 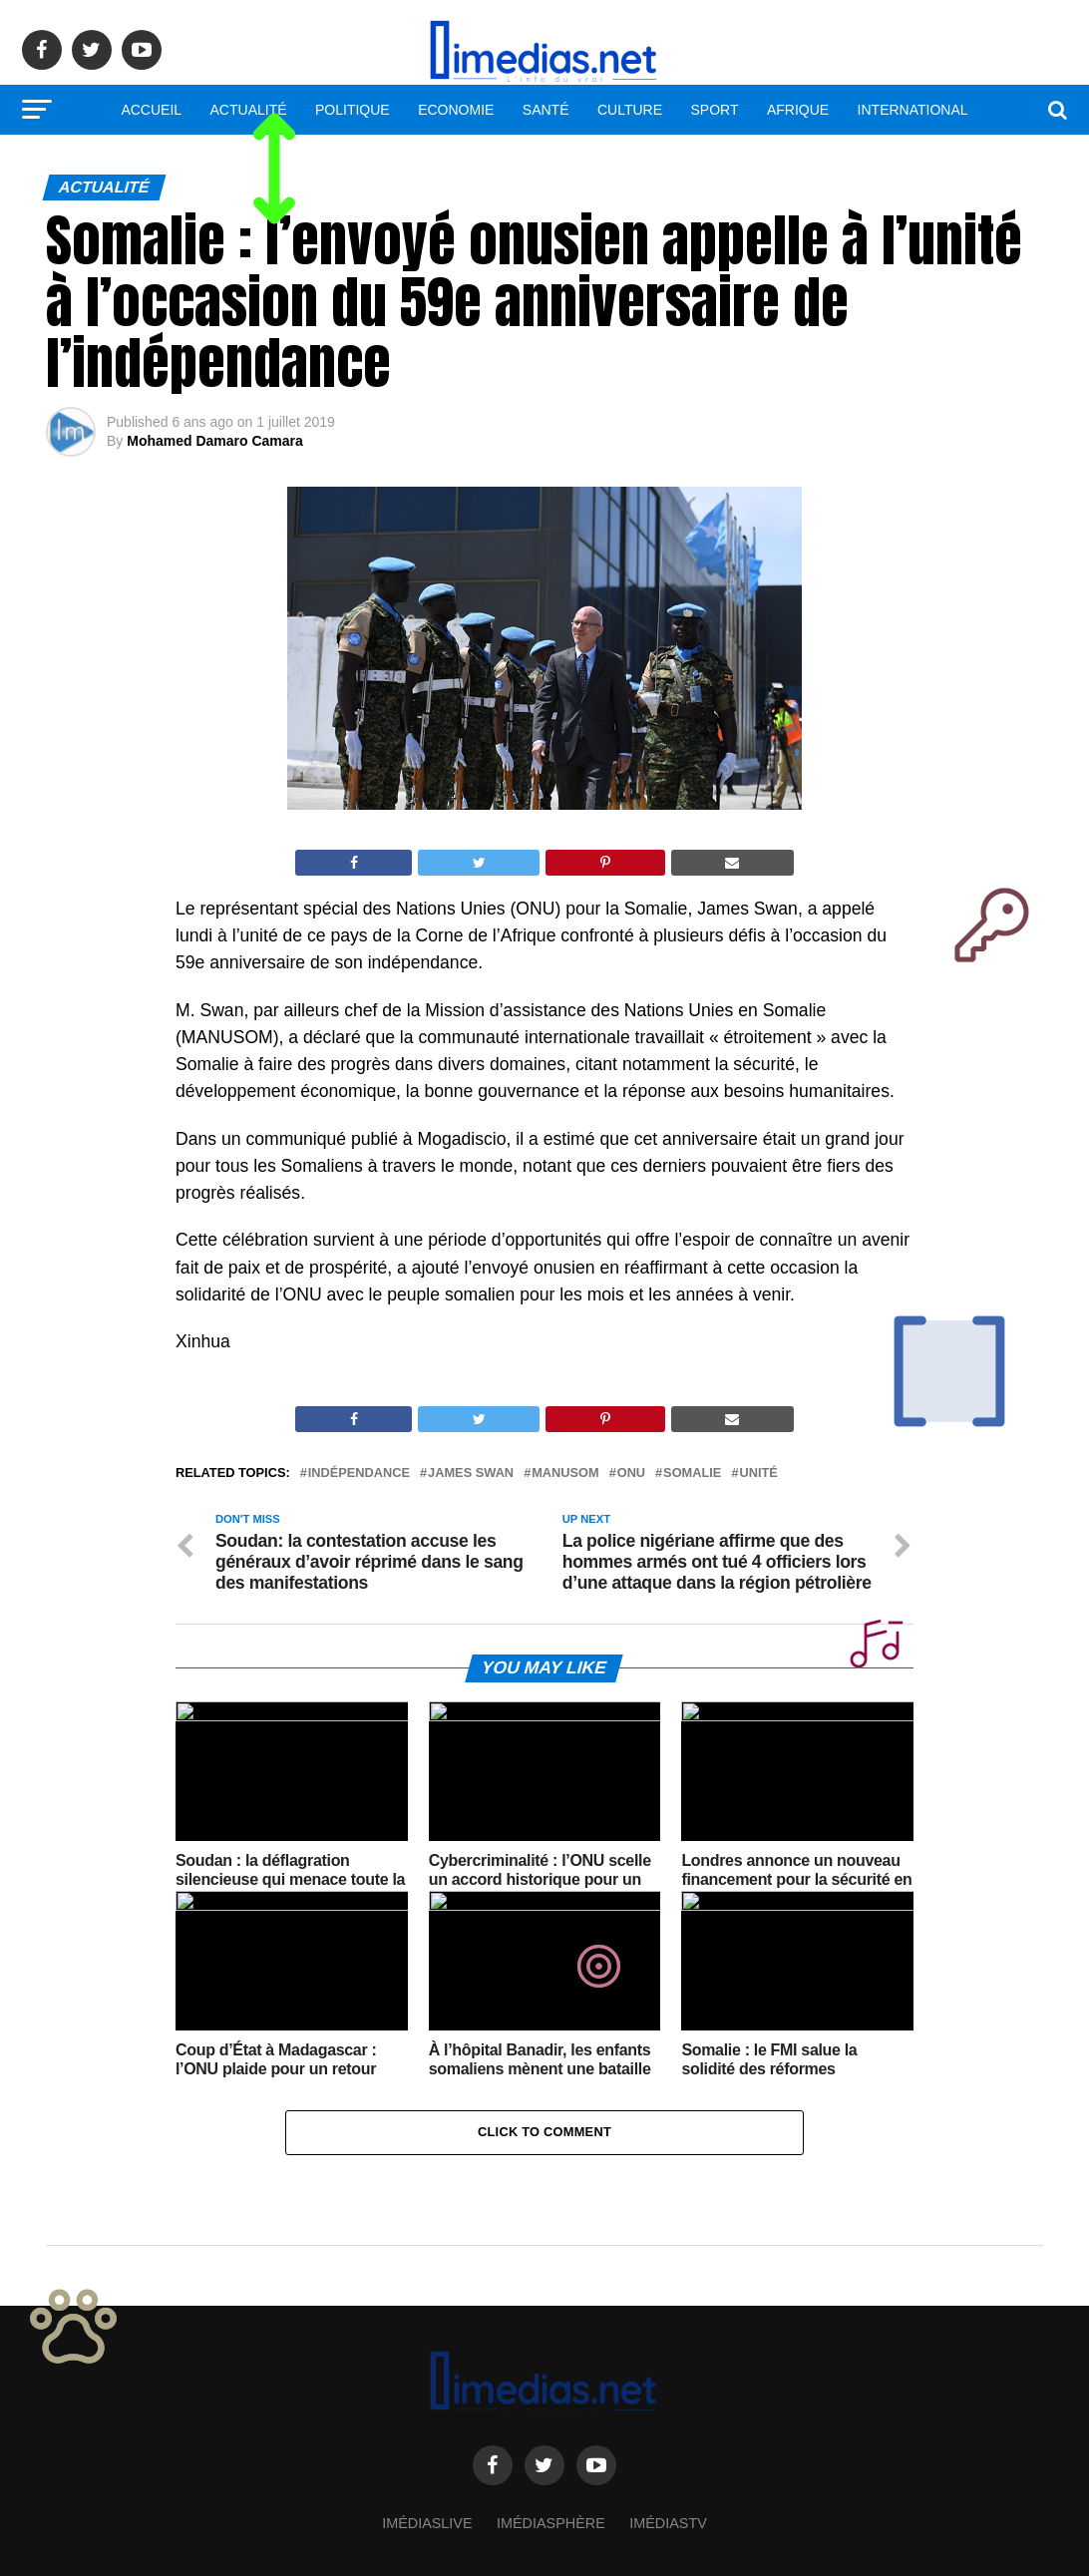 What do you see at coordinates (73, 2326) in the screenshot?
I see `access pet-related features or settings` at bounding box center [73, 2326].